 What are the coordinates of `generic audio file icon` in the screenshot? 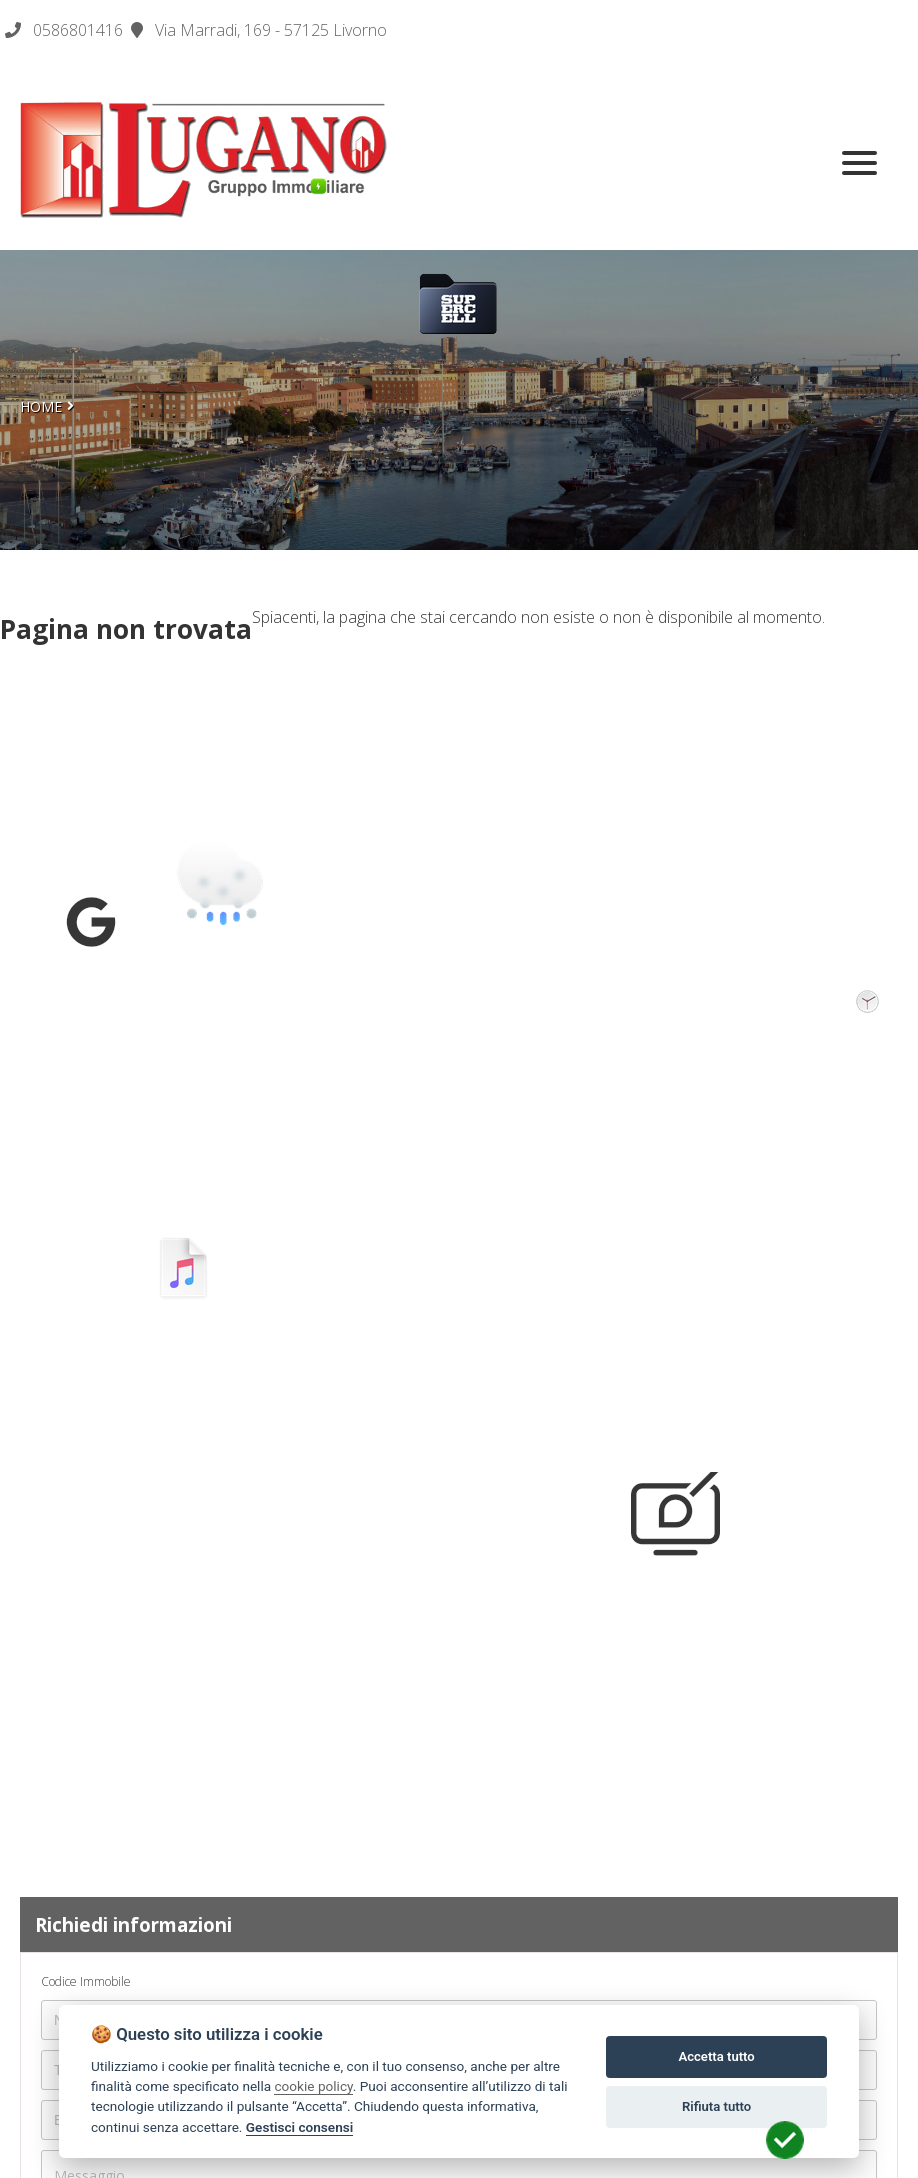 It's located at (183, 1268).